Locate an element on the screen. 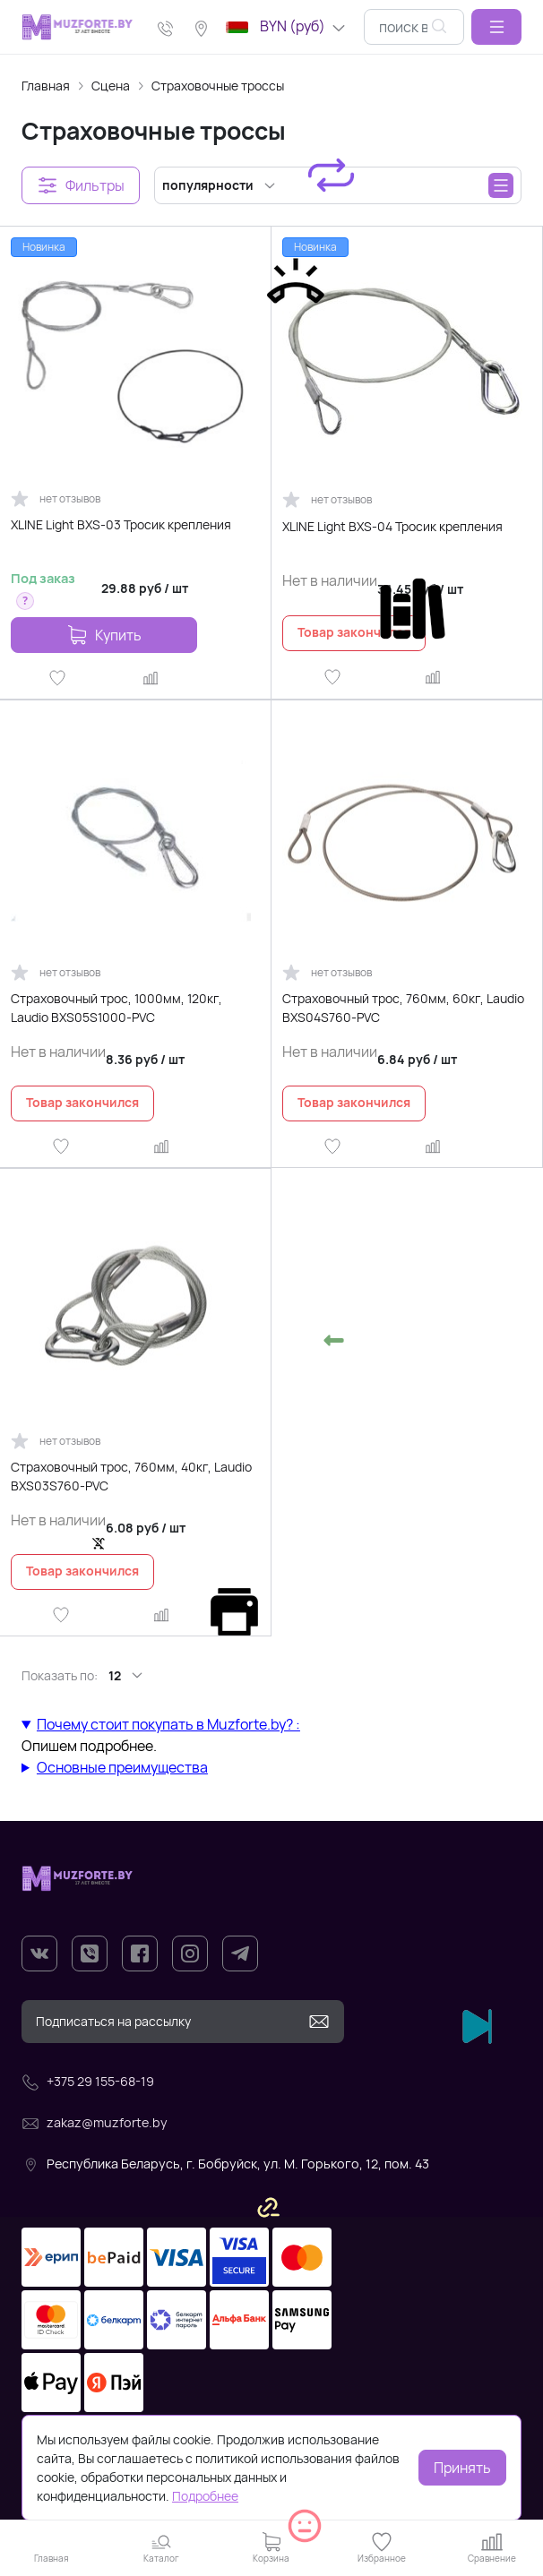  print this document is located at coordinates (234, 1611).